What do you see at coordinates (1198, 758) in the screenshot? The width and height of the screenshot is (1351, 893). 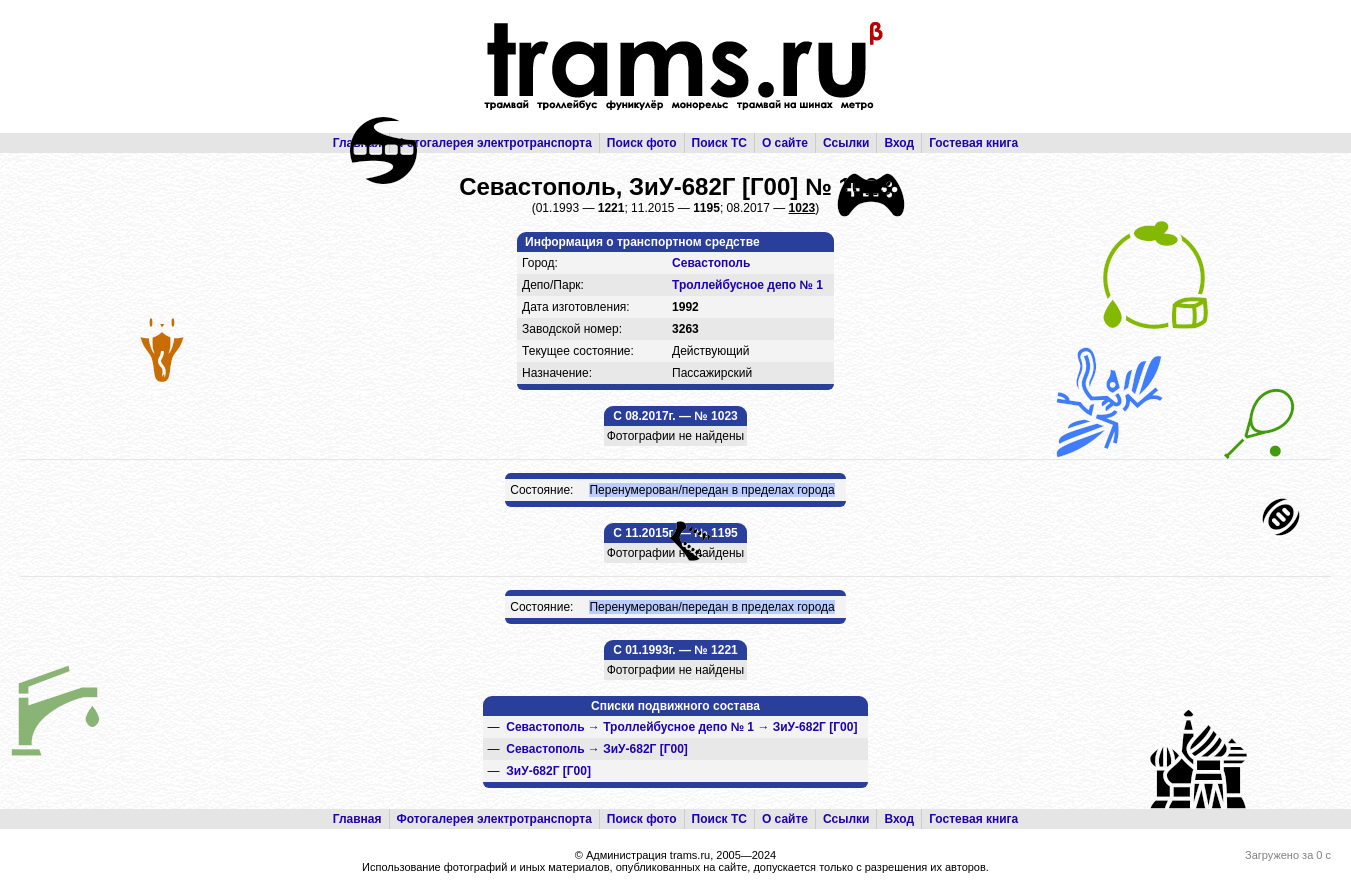 I see `indicates a Moscow or Russia-related destination` at bounding box center [1198, 758].